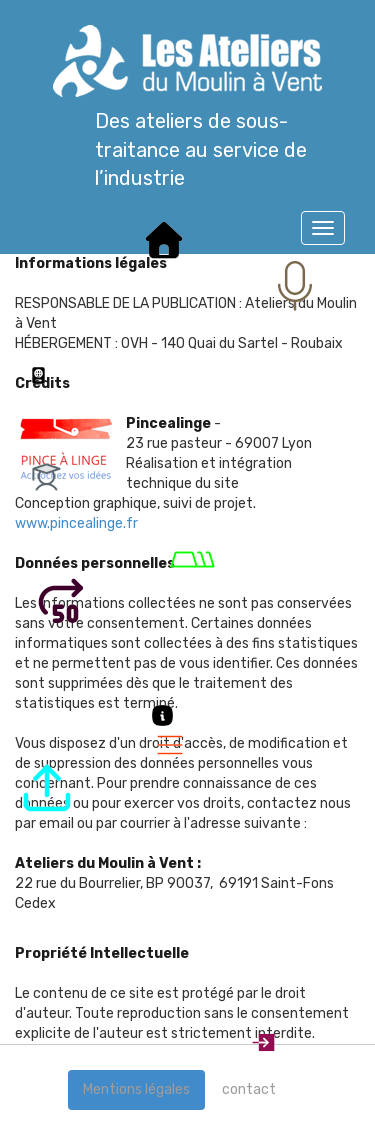 This screenshot has height=1135, width=375. What do you see at coordinates (170, 745) in the screenshot?
I see `view items in list format` at bounding box center [170, 745].